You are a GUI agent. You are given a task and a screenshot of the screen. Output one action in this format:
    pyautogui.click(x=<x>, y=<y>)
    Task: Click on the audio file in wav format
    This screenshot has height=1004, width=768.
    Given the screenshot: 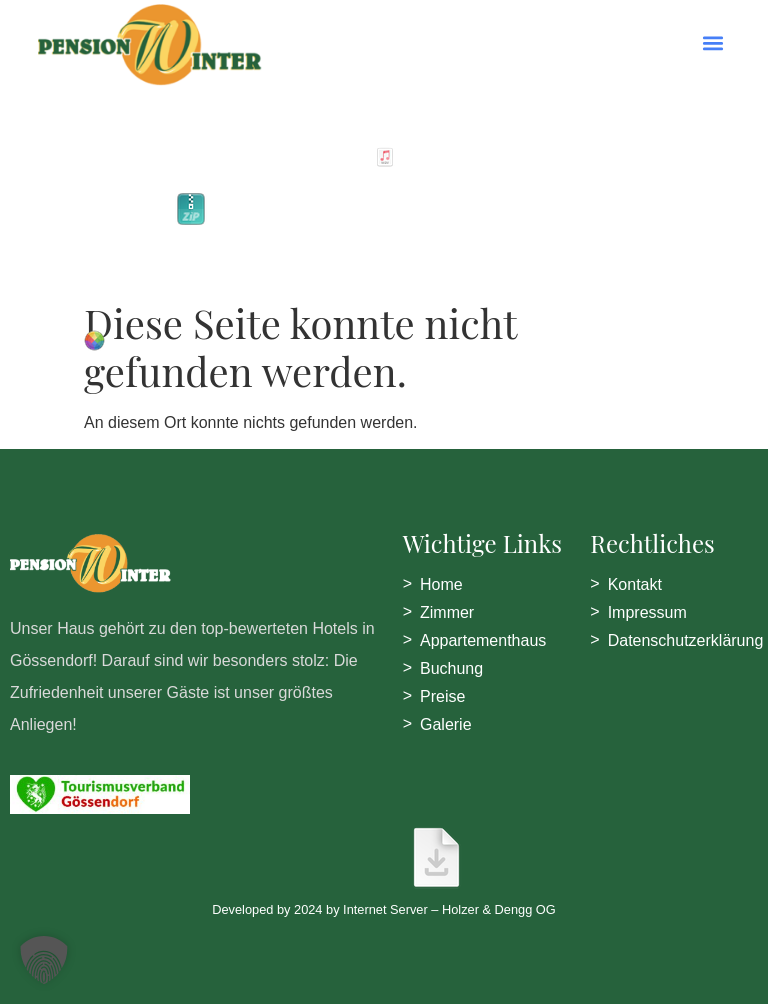 What is the action you would take?
    pyautogui.click(x=385, y=157)
    